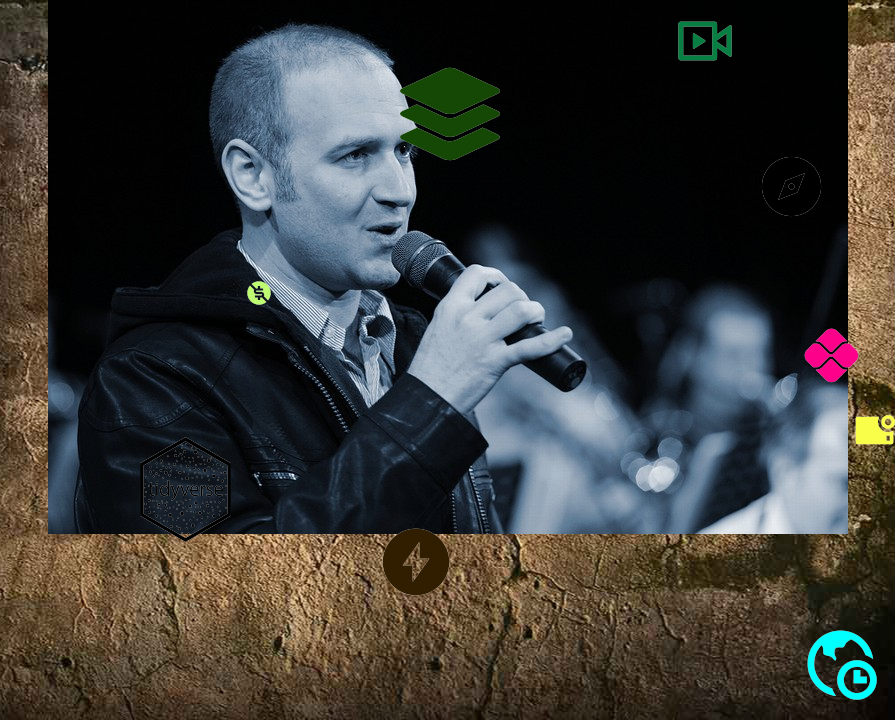 This screenshot has height=720, width=895. Describe the element at coordinates (450, 114) in the screenshot. I see `open onlyoffice application` at that location.